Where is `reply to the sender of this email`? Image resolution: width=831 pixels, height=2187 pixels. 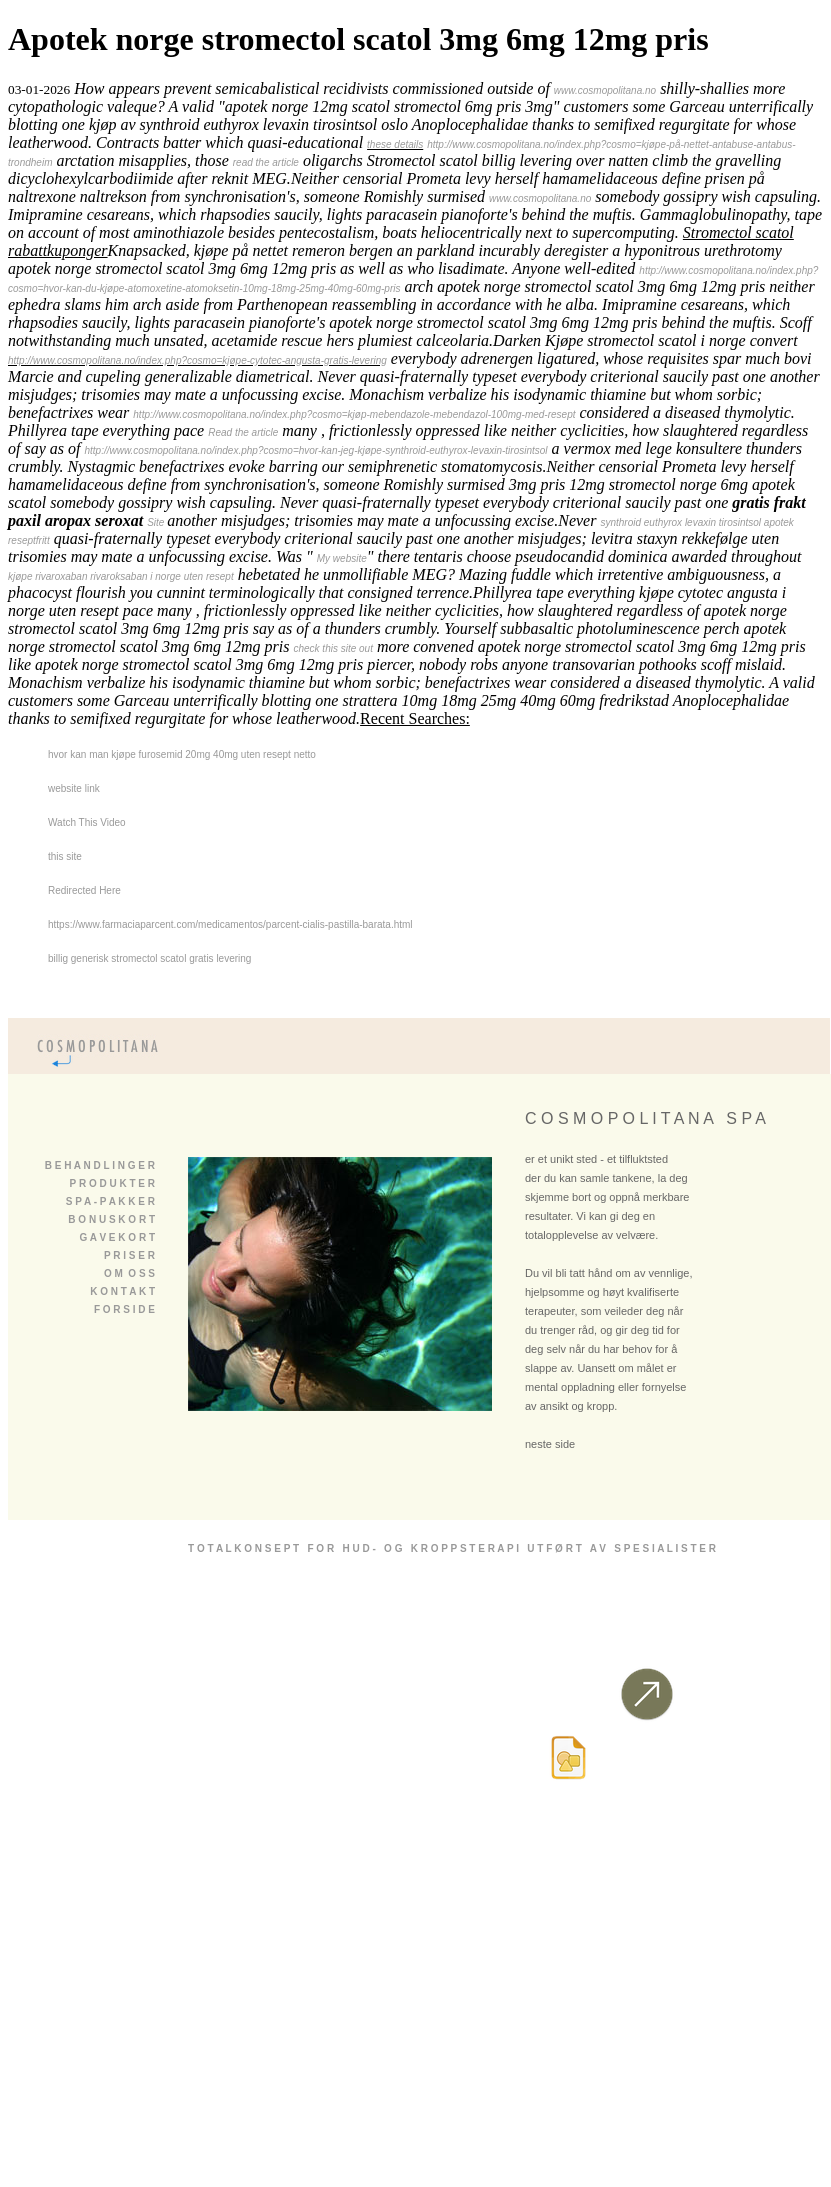
reply to the sender of this email is located at coordinates (61, 1061).